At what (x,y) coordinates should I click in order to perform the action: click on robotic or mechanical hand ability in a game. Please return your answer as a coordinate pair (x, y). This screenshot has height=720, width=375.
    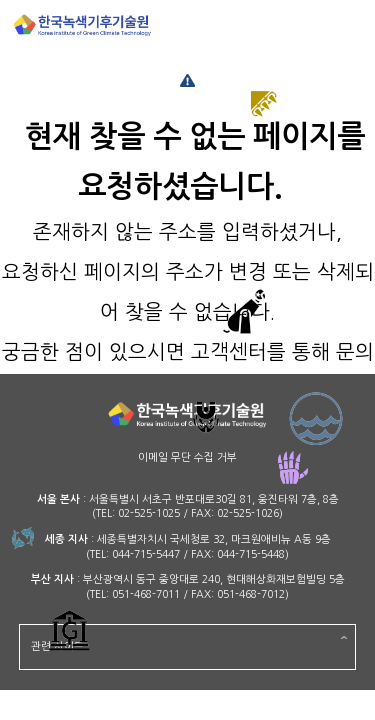
    Looking at the image, I should click on (291, 467).